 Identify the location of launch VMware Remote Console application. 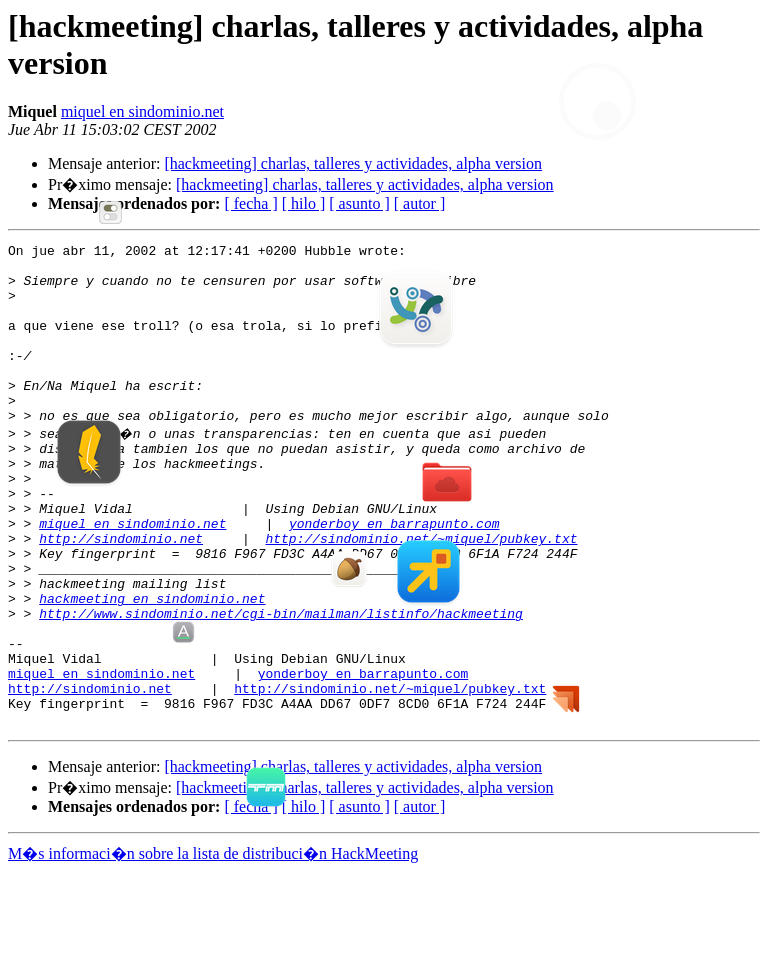
(428, 571).